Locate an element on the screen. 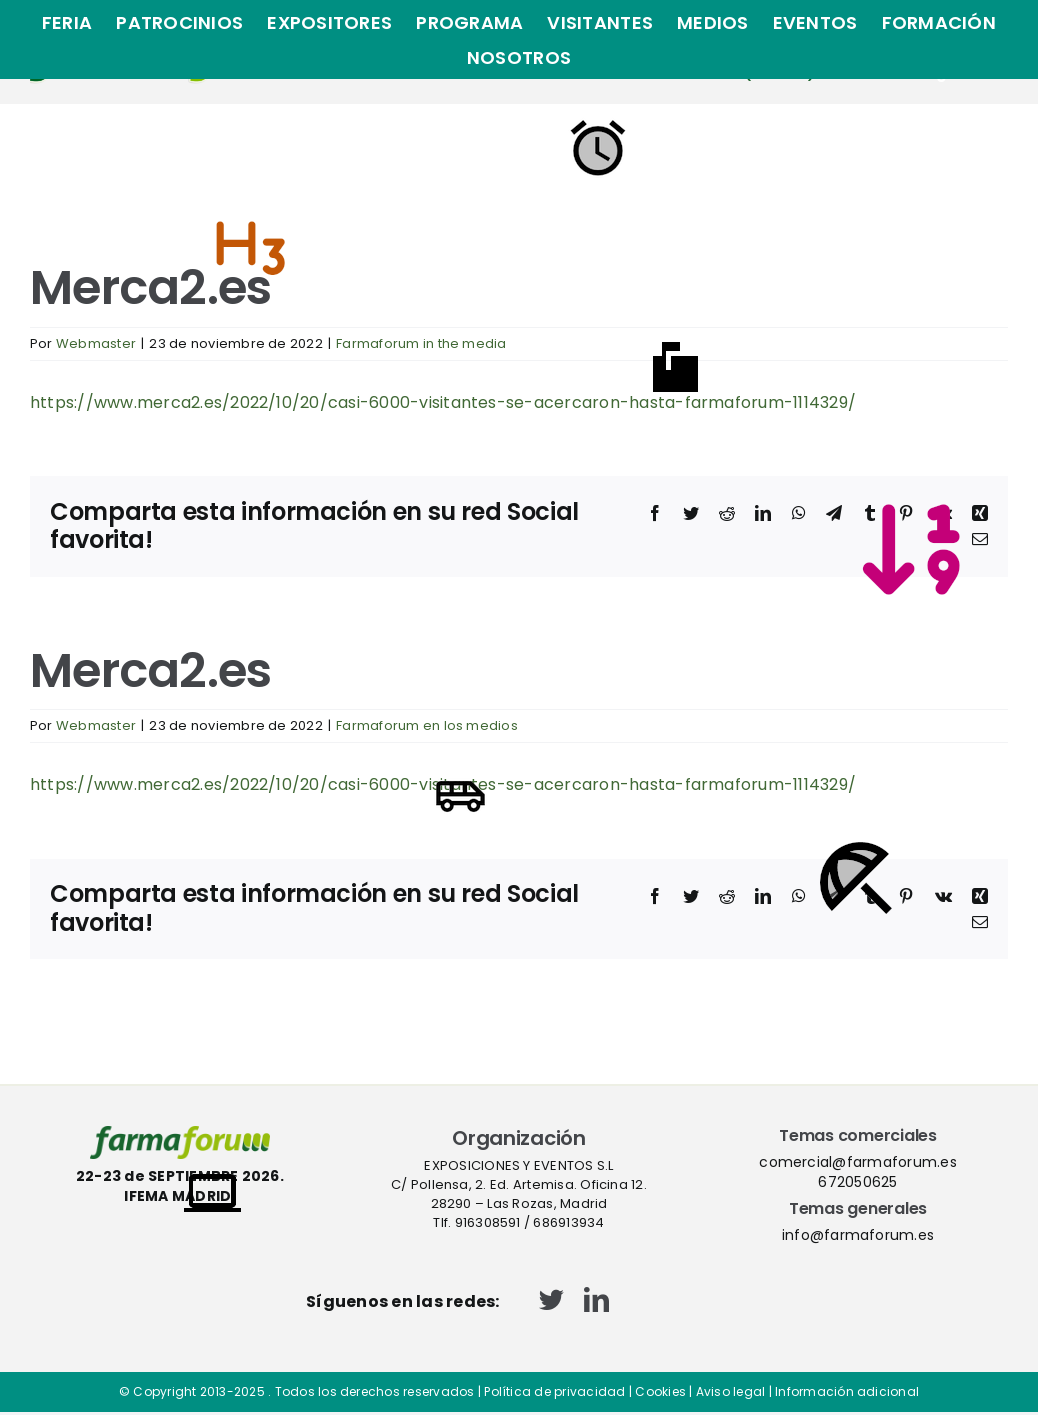 The width and height of the screenshot is (1038, 1415). switch to desktop view is located at coordinates (212, 1193).